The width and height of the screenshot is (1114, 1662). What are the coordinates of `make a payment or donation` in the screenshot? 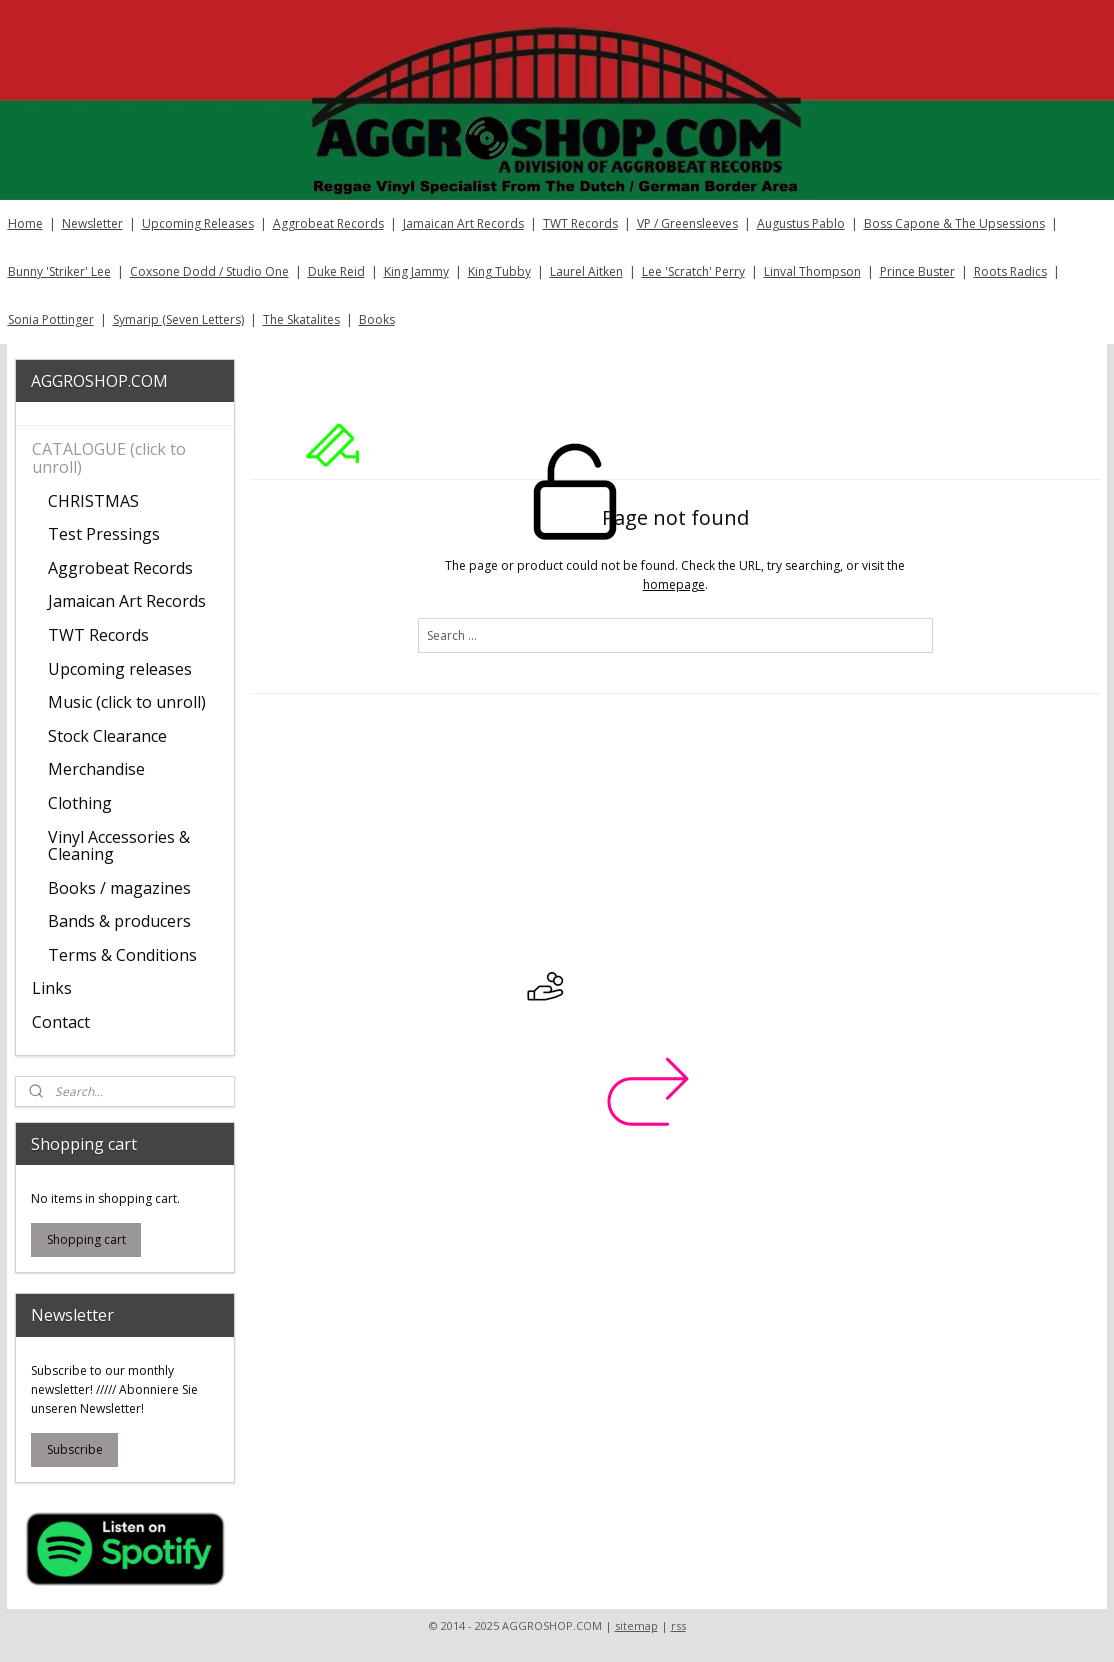 It's located at (546, 987).